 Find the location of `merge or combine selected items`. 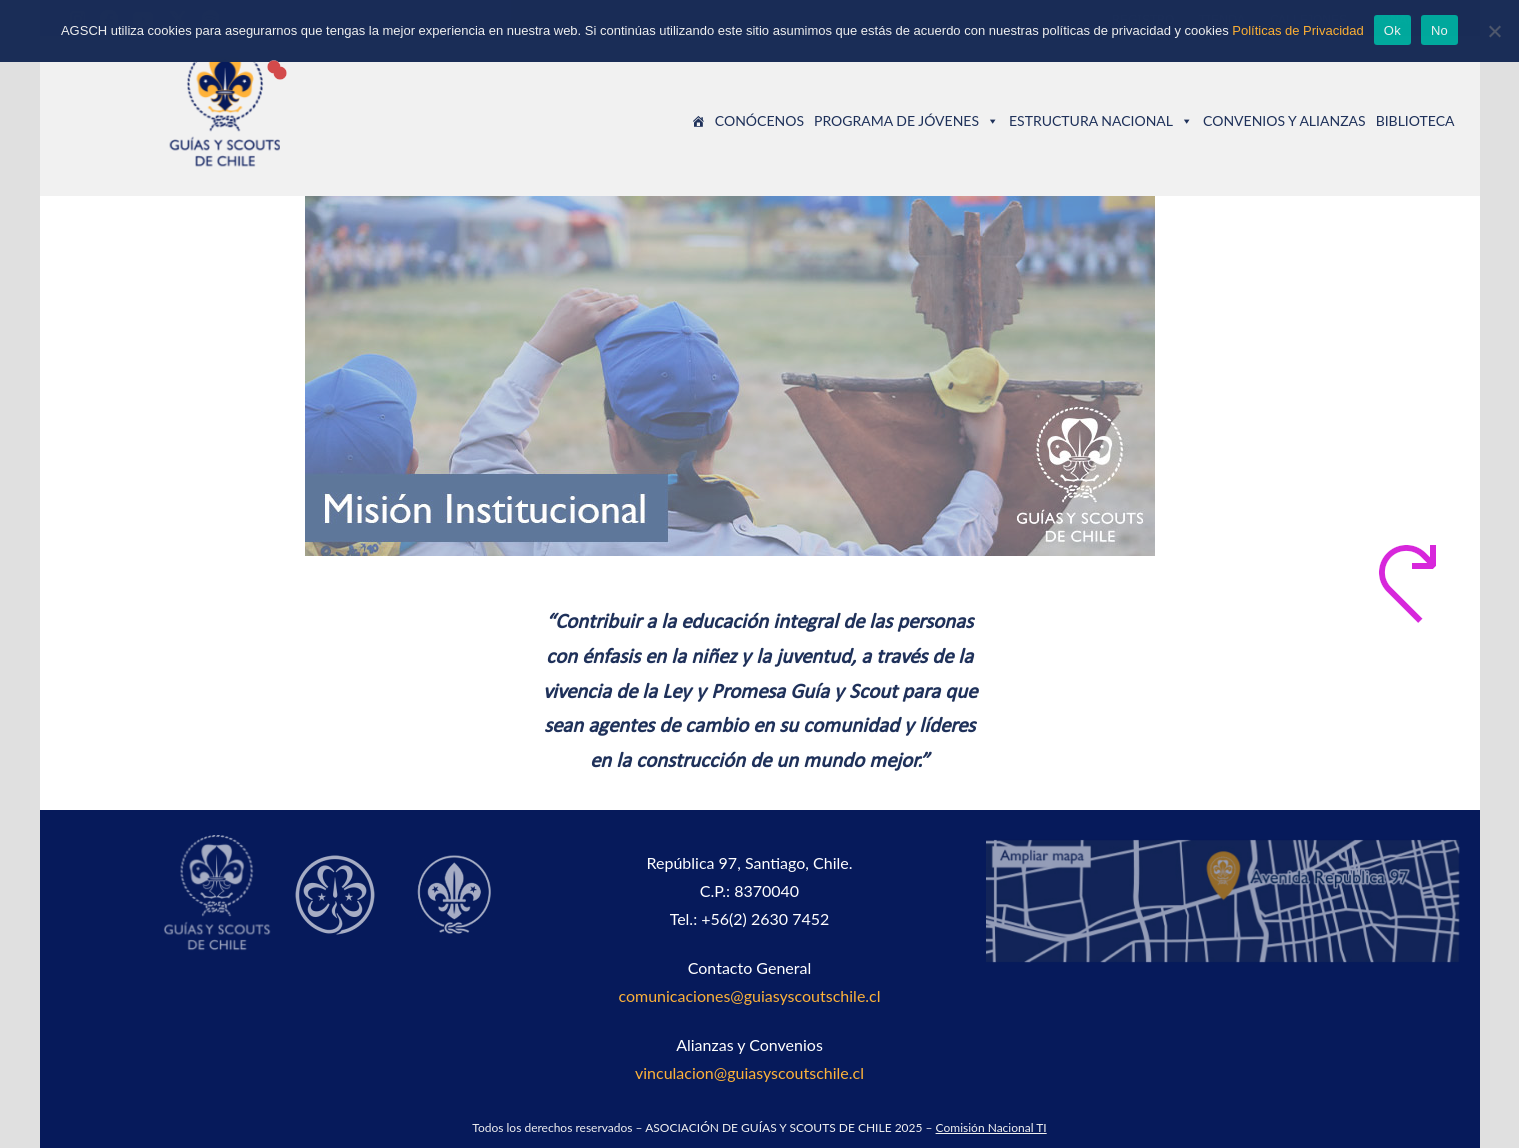

merge or combine selected items is located at coordinates (277, 70).